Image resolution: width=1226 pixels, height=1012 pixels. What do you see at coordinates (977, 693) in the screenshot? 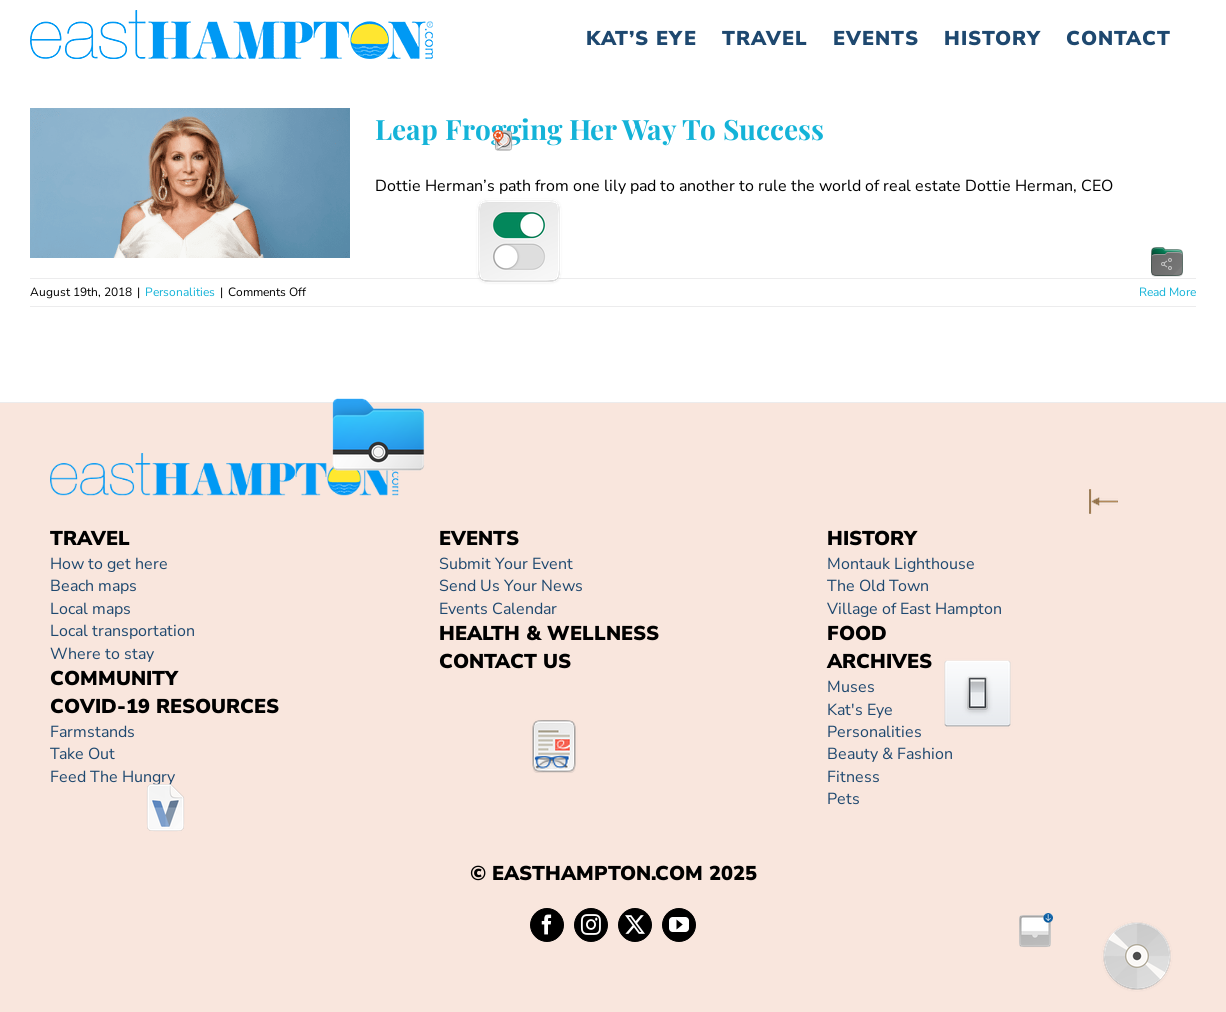
I see `access general system settings` at bounding box center [977, 693].